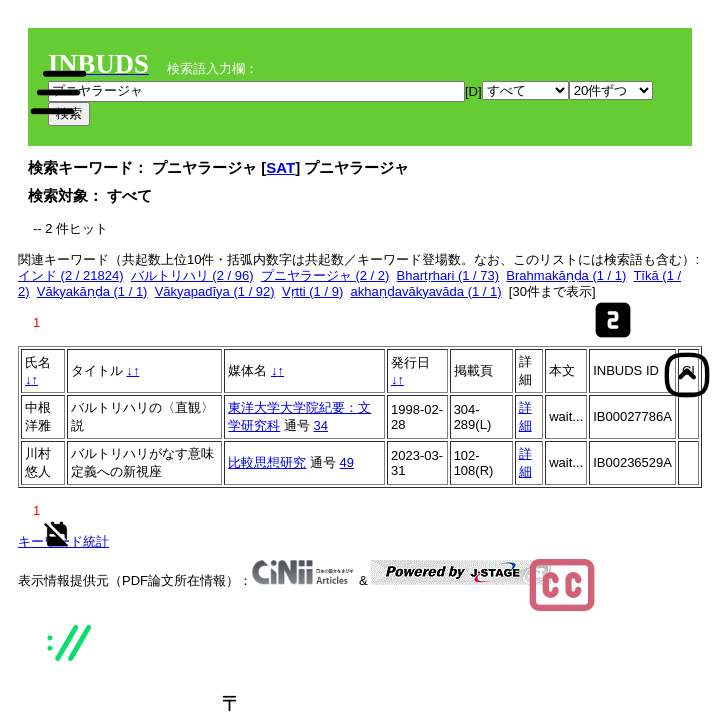 Image resolution: width=720 pixels, height=720 pixels. What do you see at coordinates (57, 534) in the screenshot?
I see `no backpacks allowed` at bounding box center [57, 534].